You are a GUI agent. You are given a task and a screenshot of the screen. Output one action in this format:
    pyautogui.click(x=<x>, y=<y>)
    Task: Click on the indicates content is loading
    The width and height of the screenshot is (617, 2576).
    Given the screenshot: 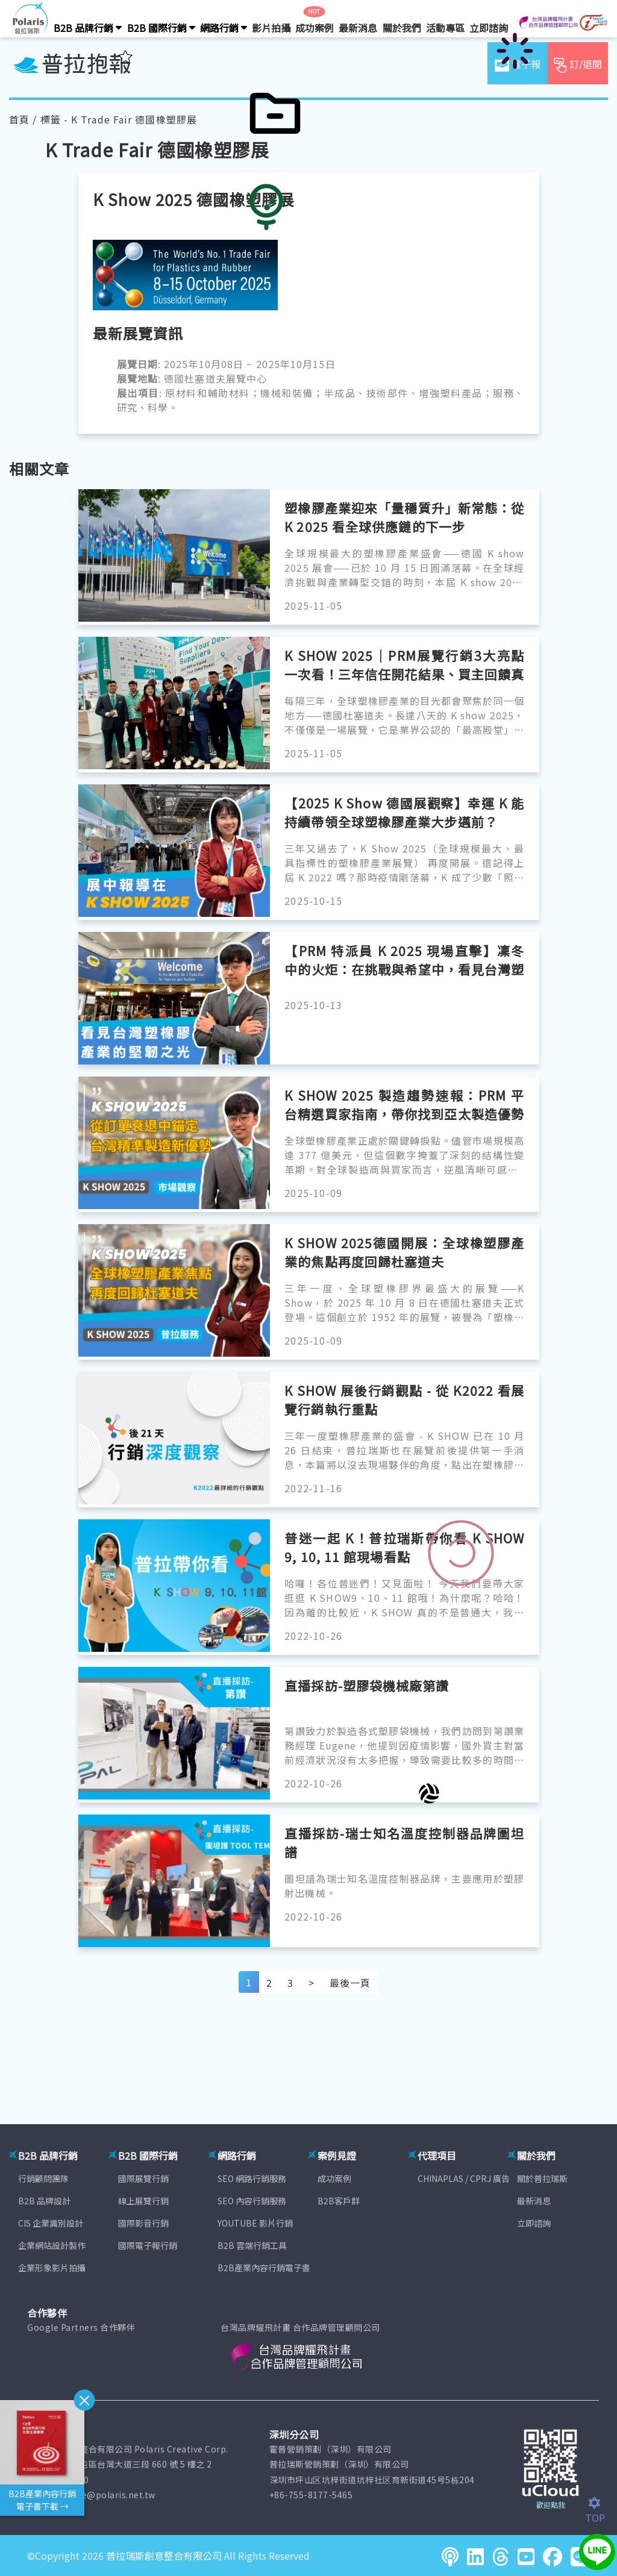 What is the action you would take?
    pyautogui.click(x=515, y=51)
    